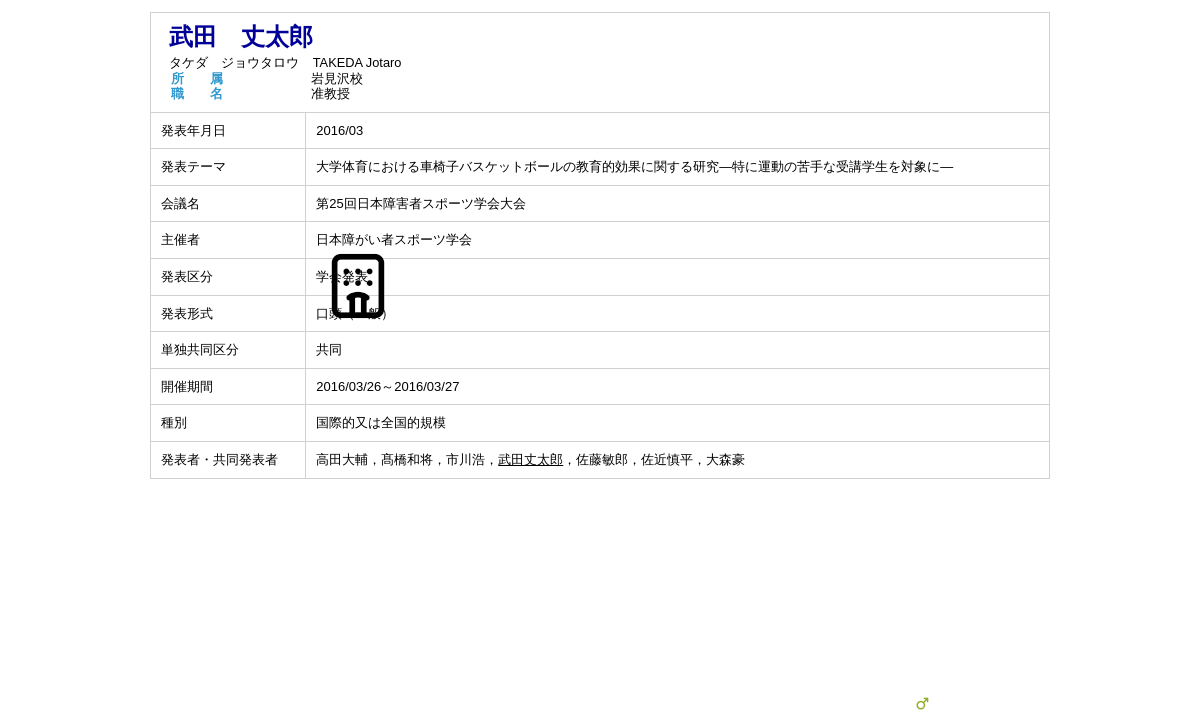 This screenshot has width=1199, height=720. Describe the element at coordinates (358, 286) in the screenshot. I see `find nearby hotels or accommodations` at that location.